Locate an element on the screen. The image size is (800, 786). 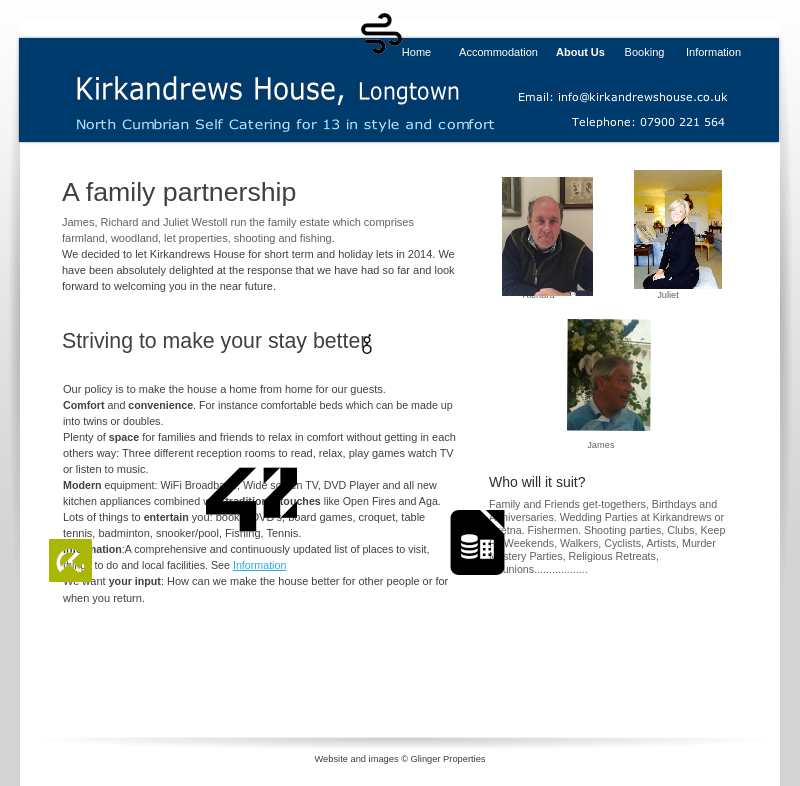
open LibreOffice Base database application is located at coordinates (477, 542).